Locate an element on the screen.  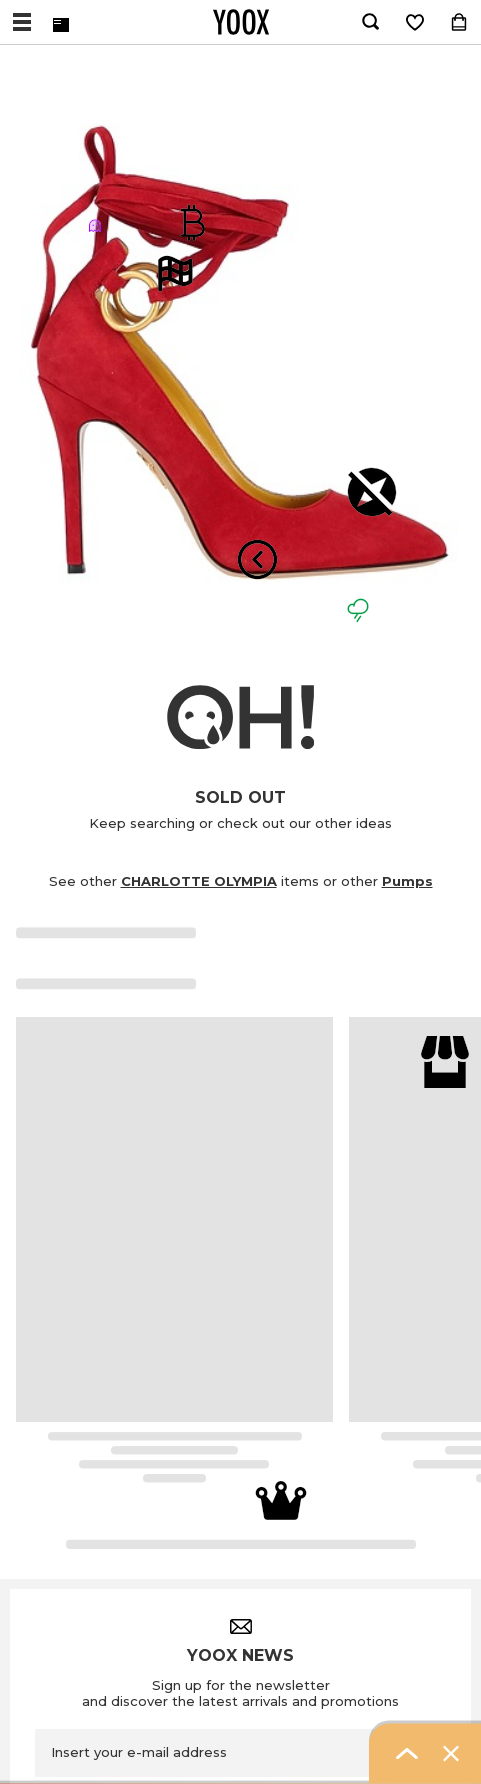
disable compass or navigation mode is located at coordinates (372, 492).